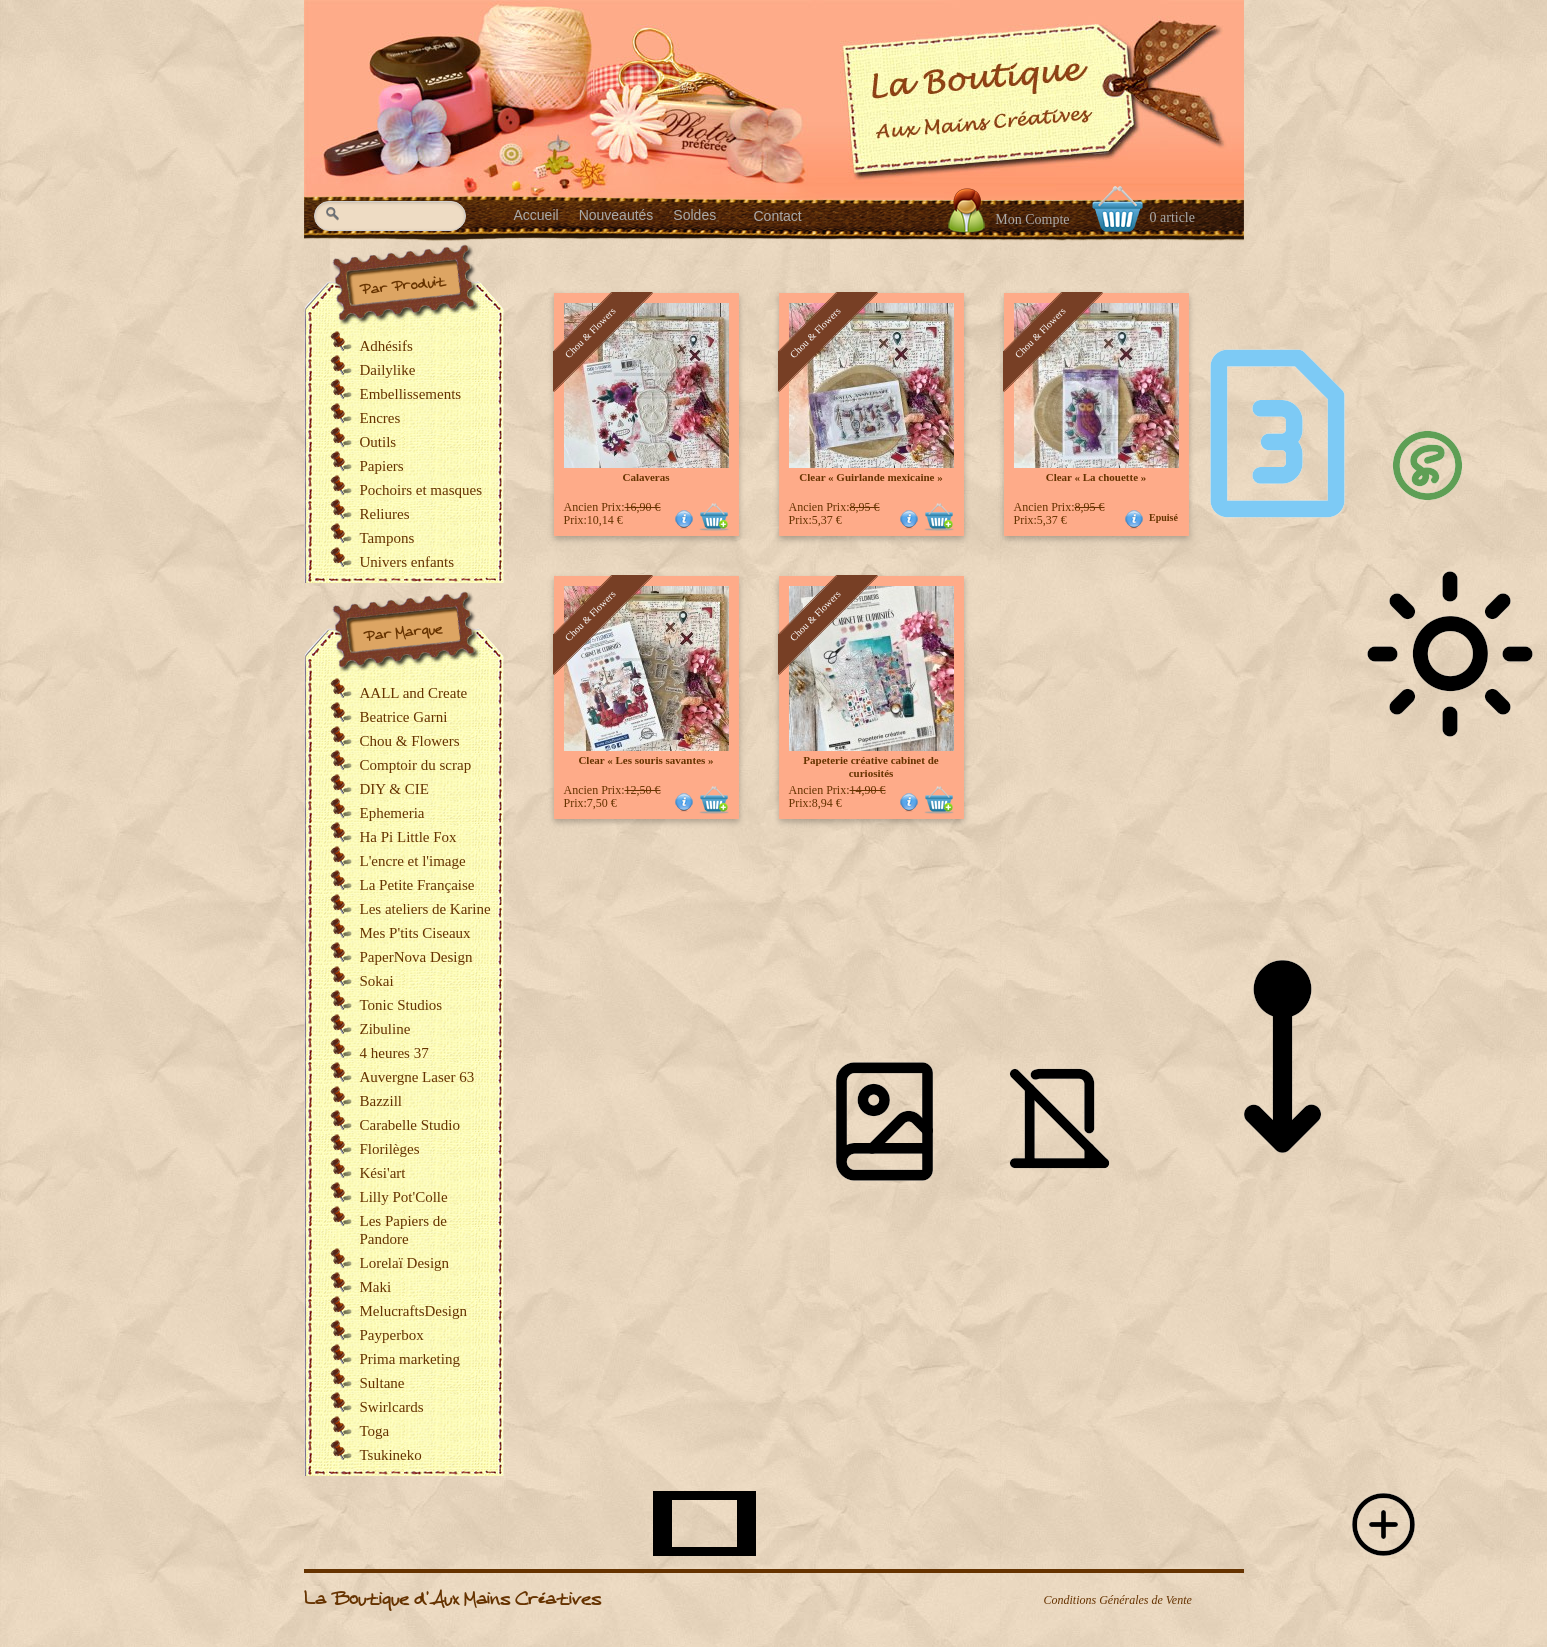 This screenshot has height=1647, width=1547. What do you see at coordinates (1059, 1118) in the screenshot?
I see `door access disabled or unavailable` at bounding box center [1059, 1118].